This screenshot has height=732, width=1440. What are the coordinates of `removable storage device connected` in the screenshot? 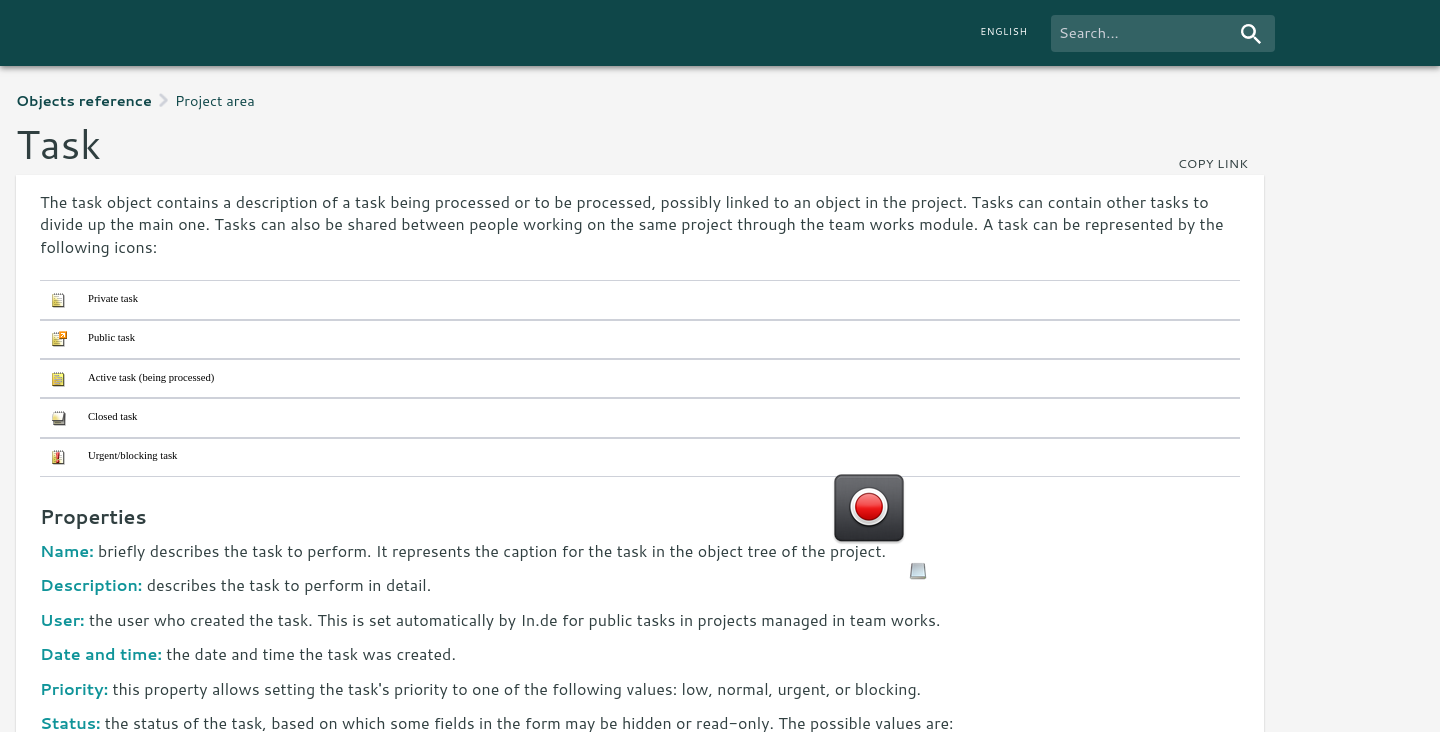 It's located at (918, 571).